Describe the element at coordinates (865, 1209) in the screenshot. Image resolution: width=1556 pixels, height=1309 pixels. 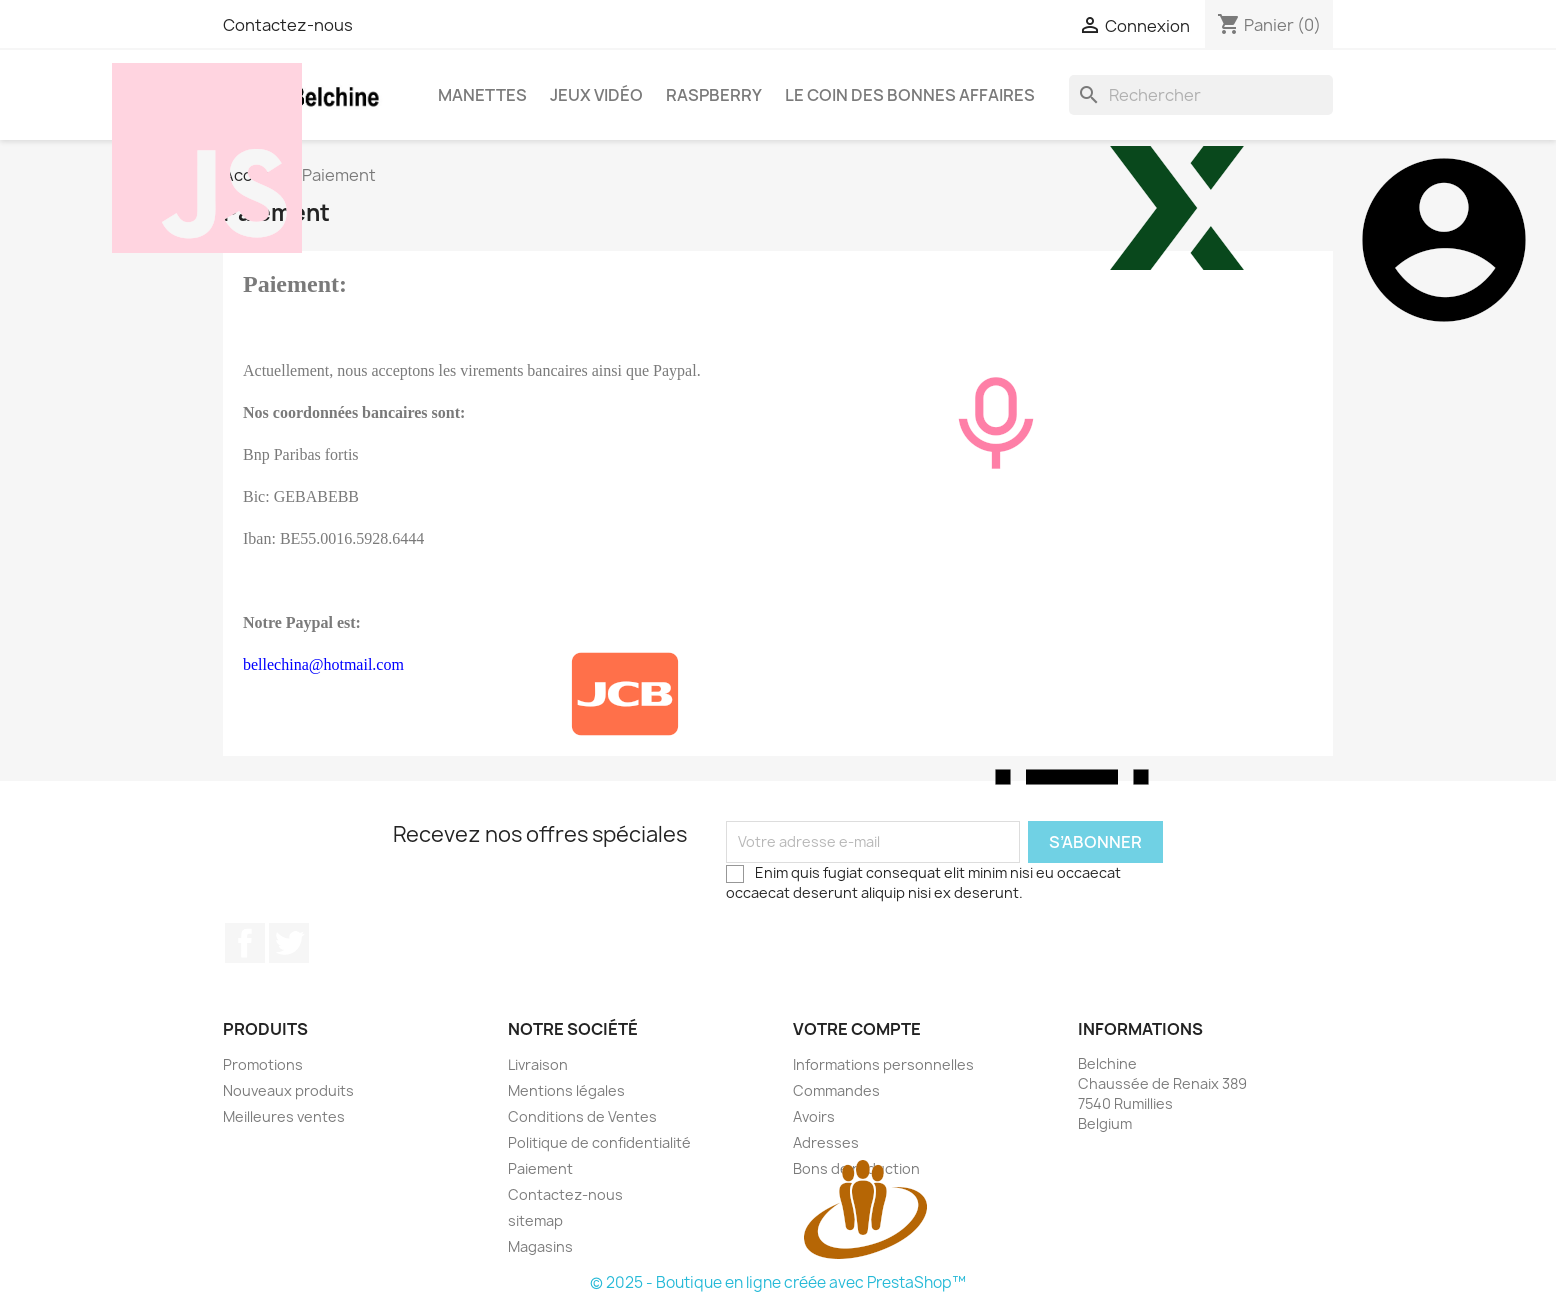
I see `draugiem.lv social network logo` at that location.